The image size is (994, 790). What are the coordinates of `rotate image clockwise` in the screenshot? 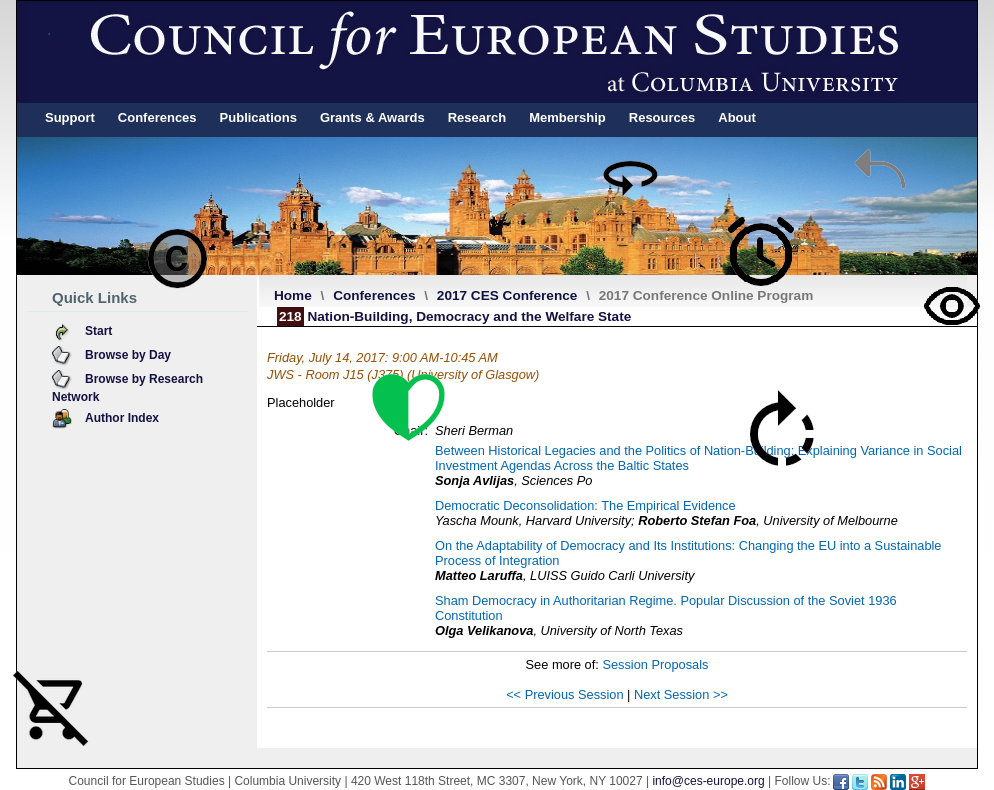 It's located at (782, 434).